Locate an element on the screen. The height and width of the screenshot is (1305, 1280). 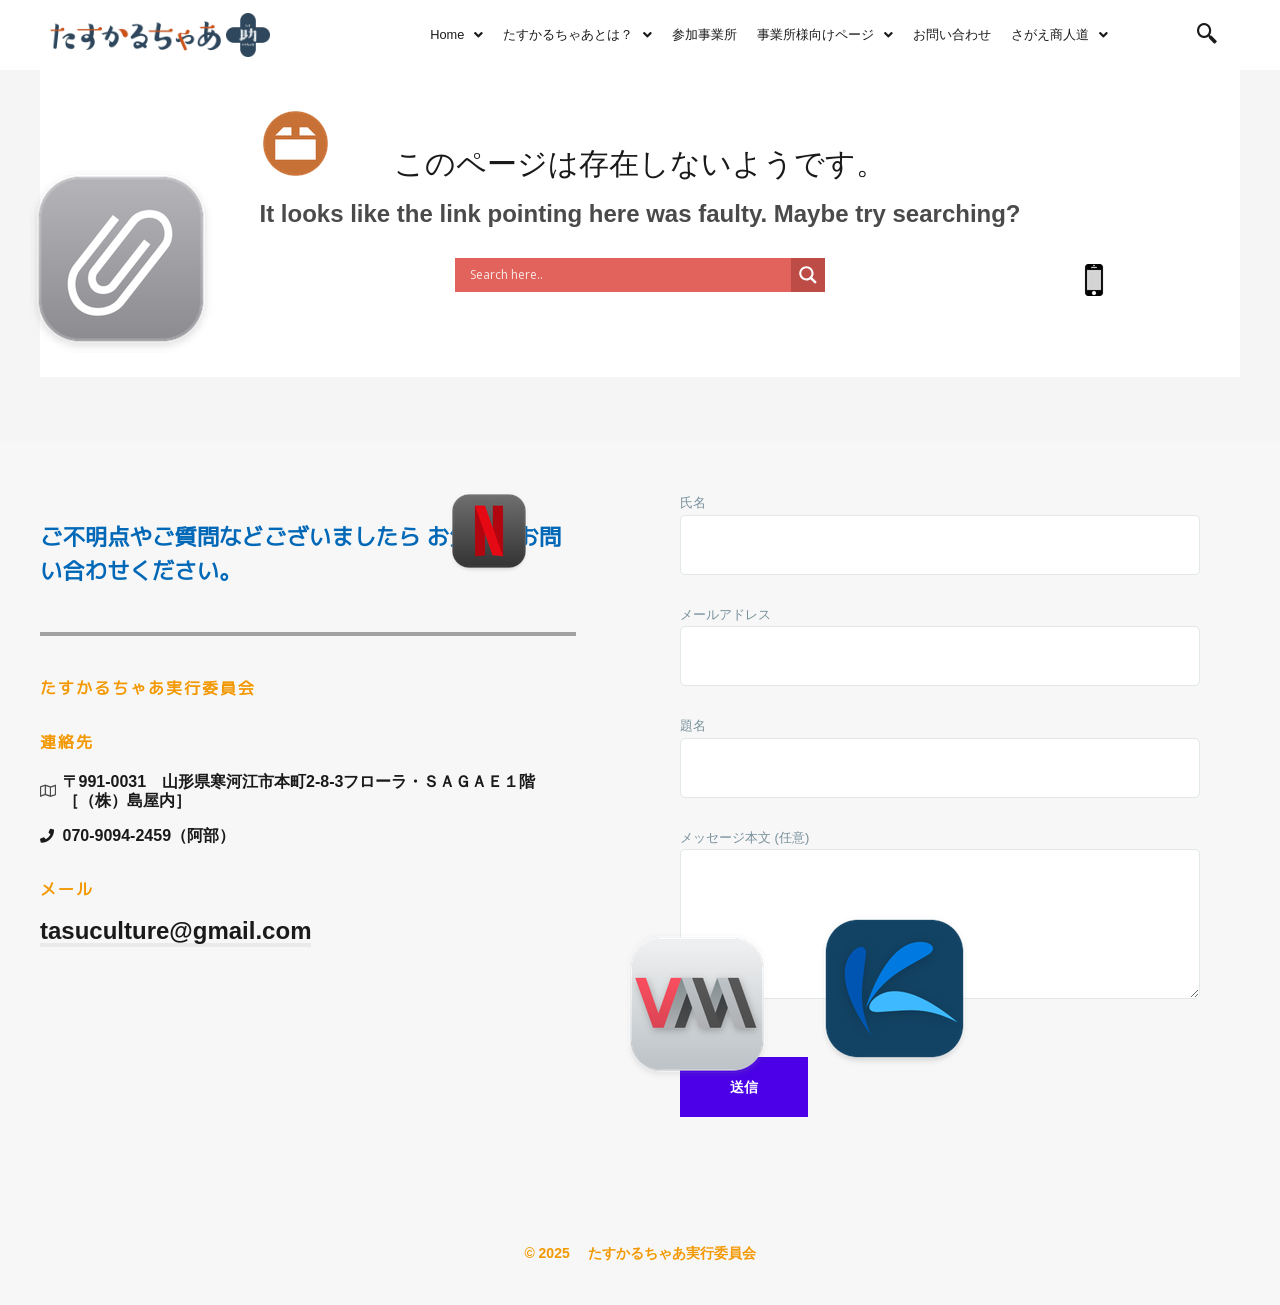
launch the KaOS linux distribution app is located at coordinates (894, 988).